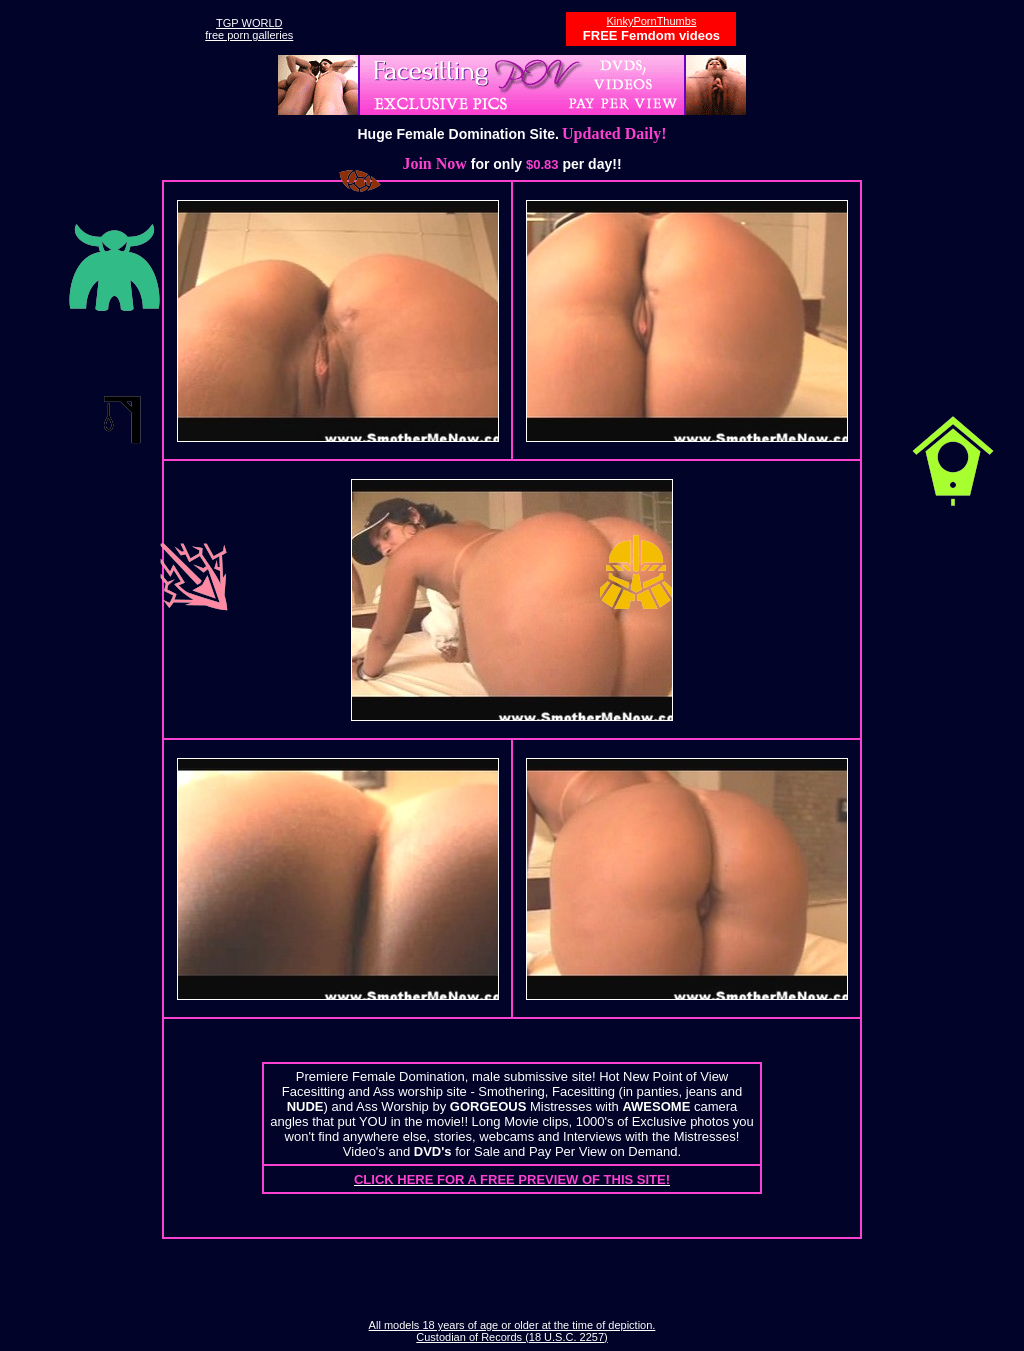 This screenshot has height=1351, width=1024. Describe the element at coordinates (194, 577) in the screenshot. I see `activate charged arrow ability` at that location.